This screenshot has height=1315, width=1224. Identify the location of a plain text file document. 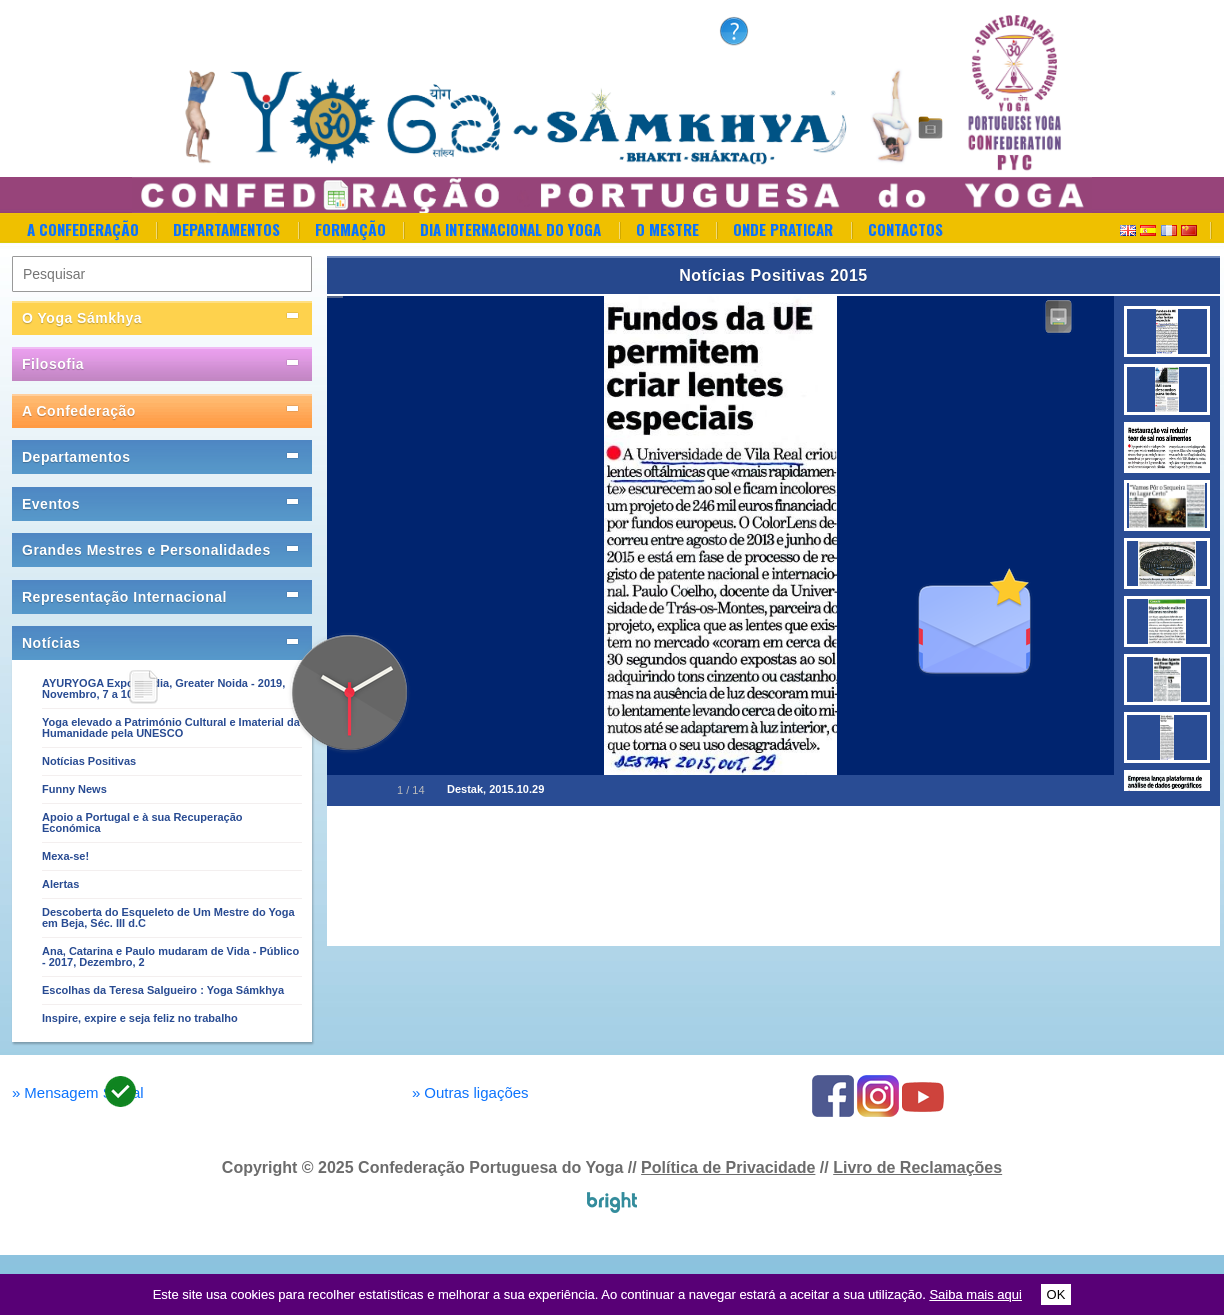
(143, 686).